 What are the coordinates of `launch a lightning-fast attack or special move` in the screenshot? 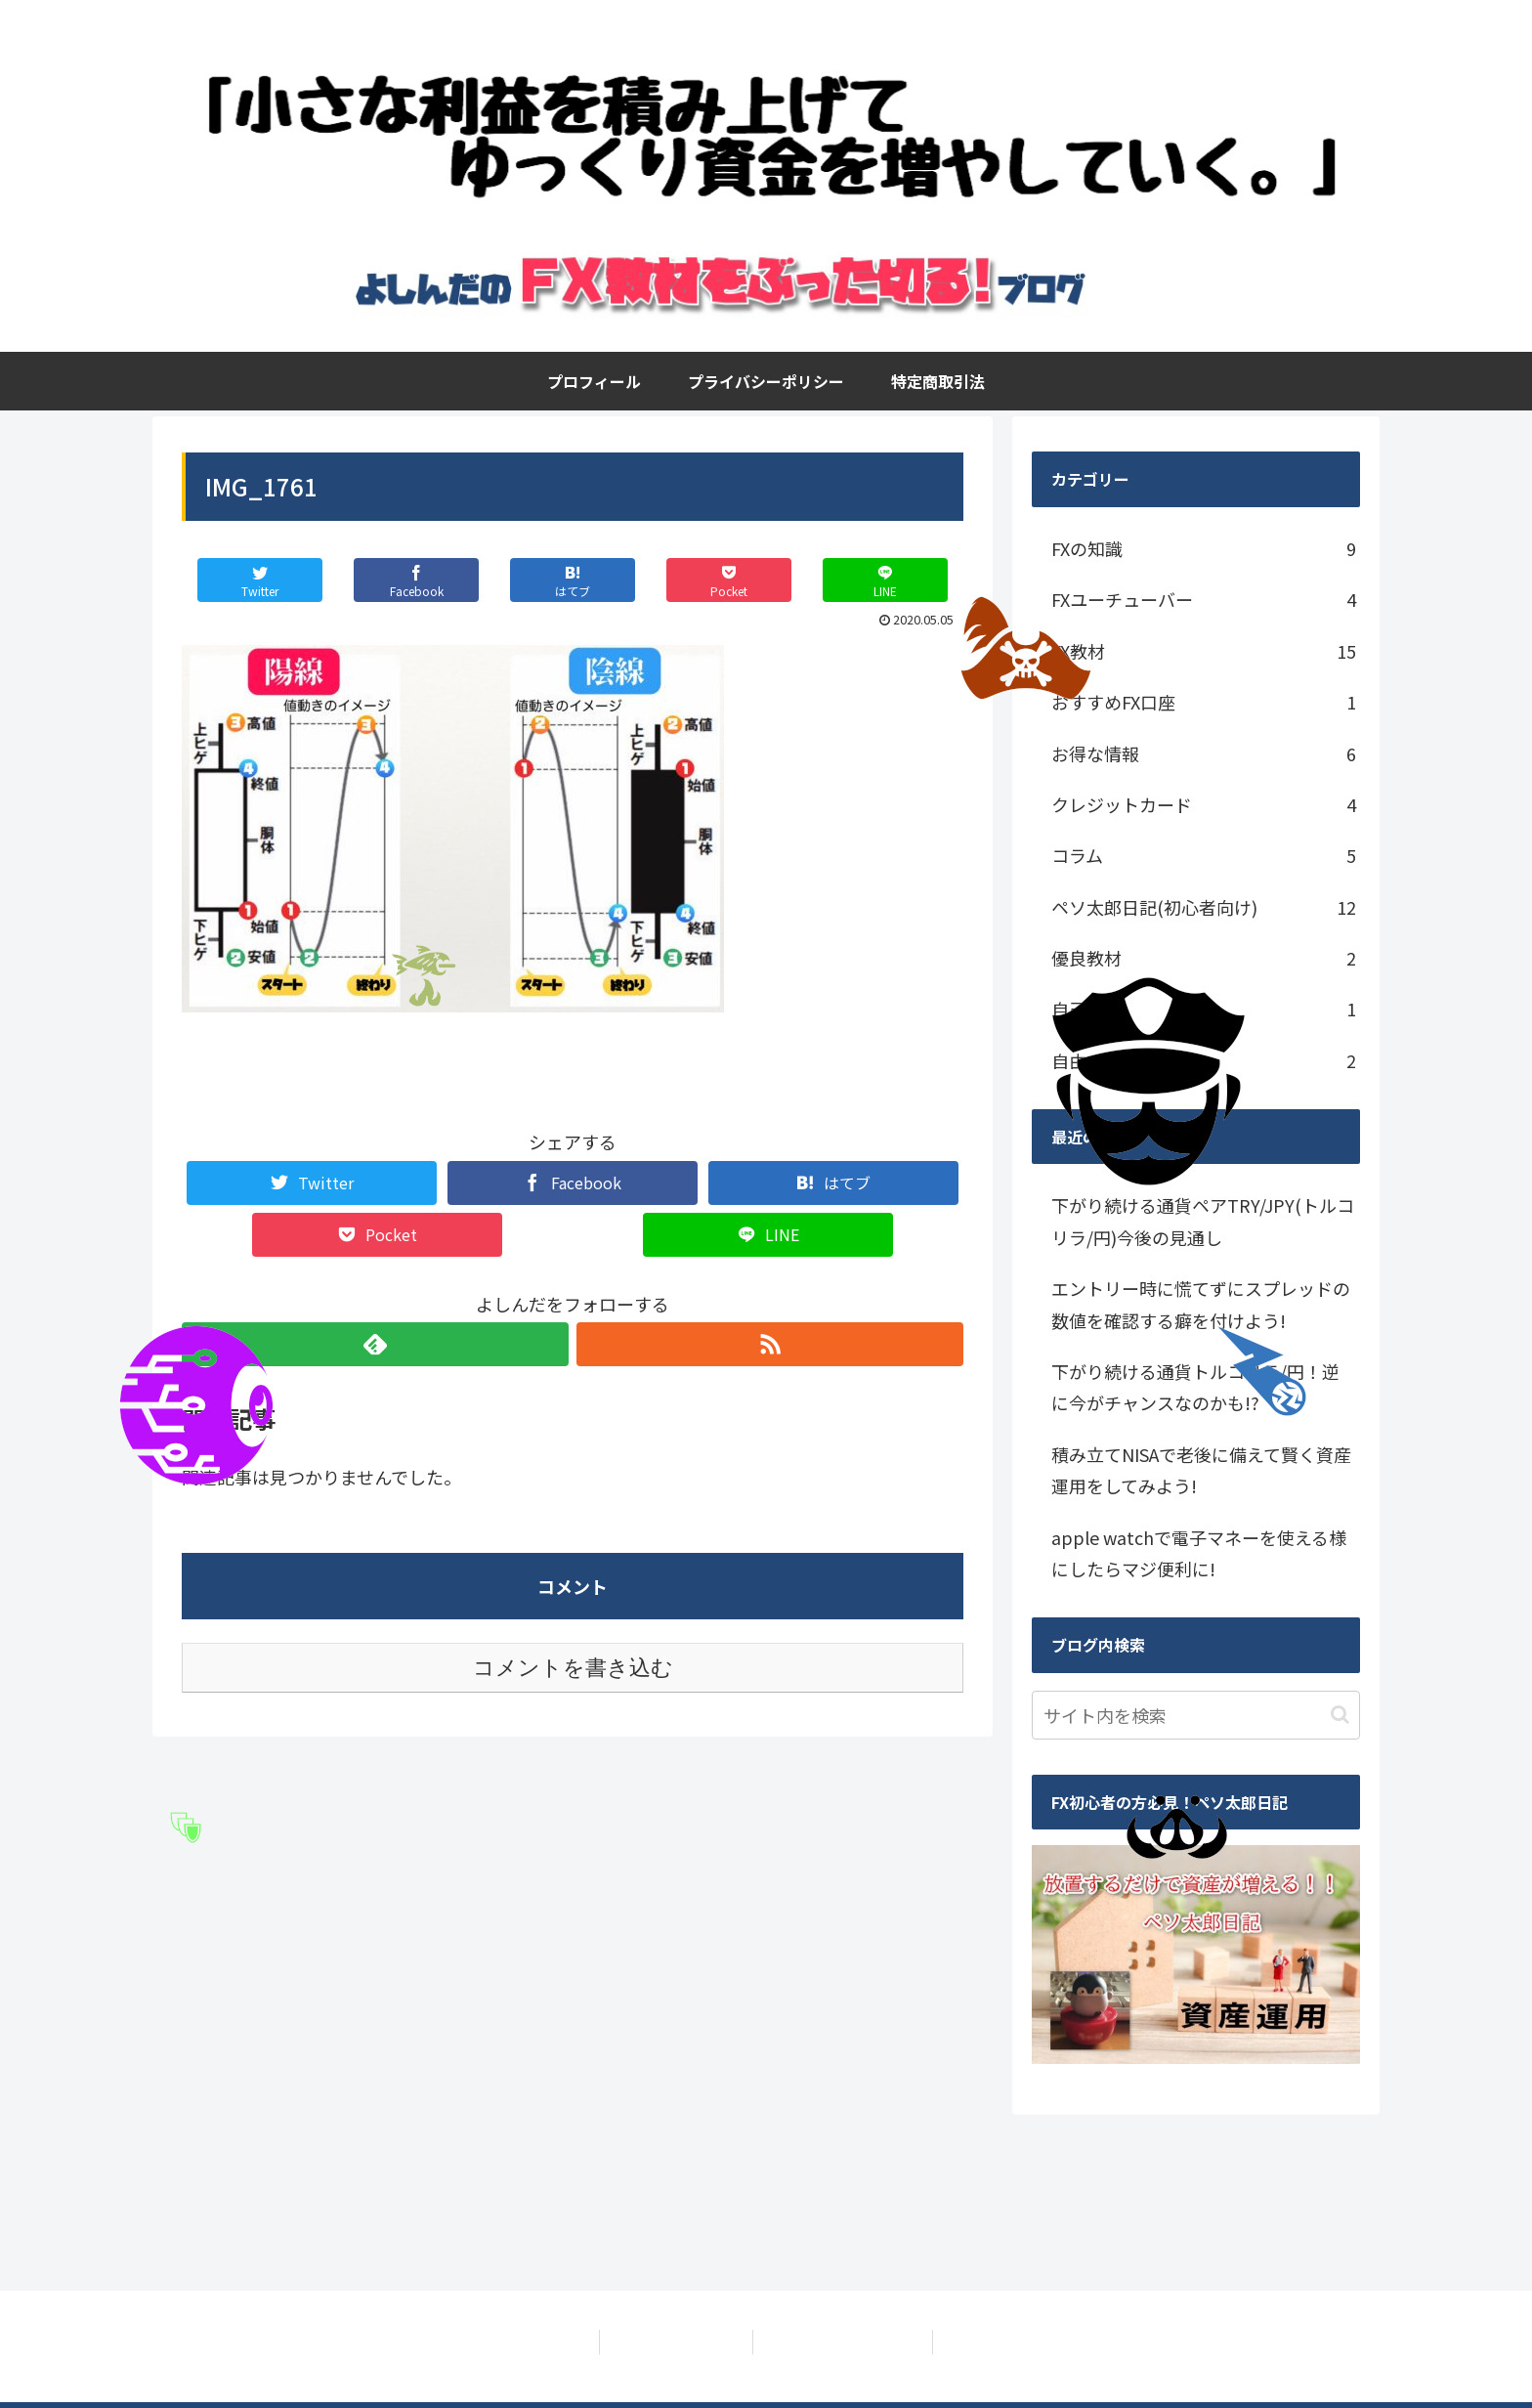 It's located at (1261, 1371).